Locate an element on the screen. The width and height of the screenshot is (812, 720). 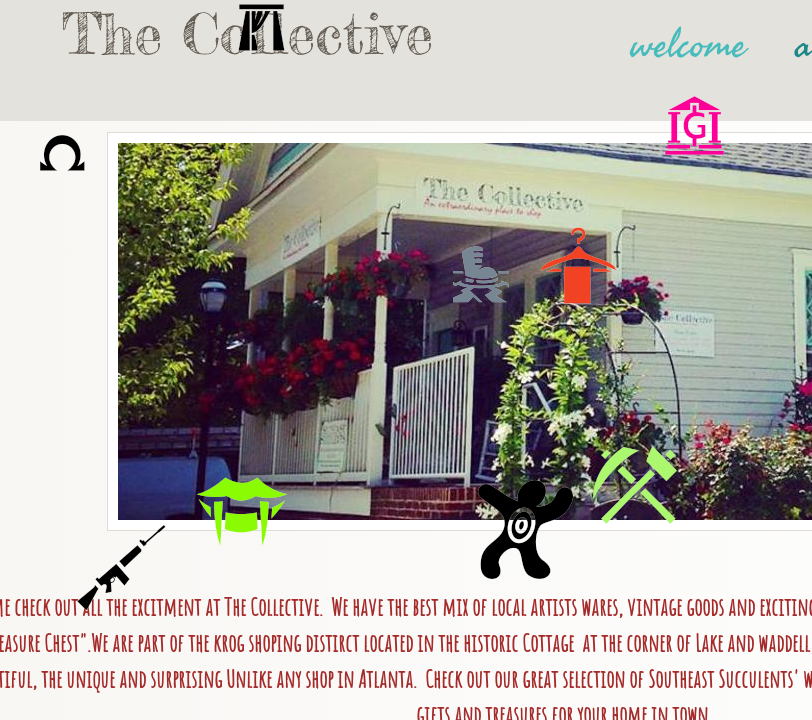
select a practice target or training dummy is located at coordinates (524, 529).